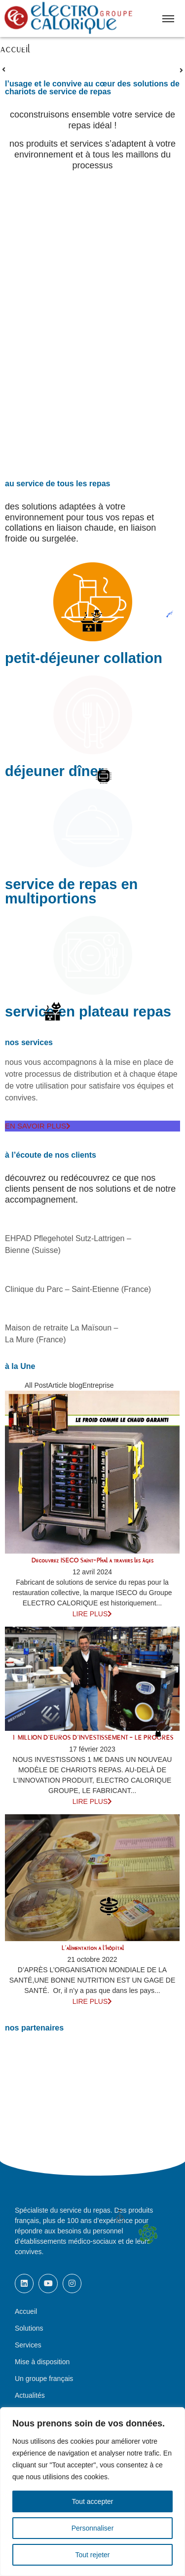 Image resolution: width=185 pixels, height=2576 pixels. I want to click on select thompson submachine gun weapon, so click(170, 614).